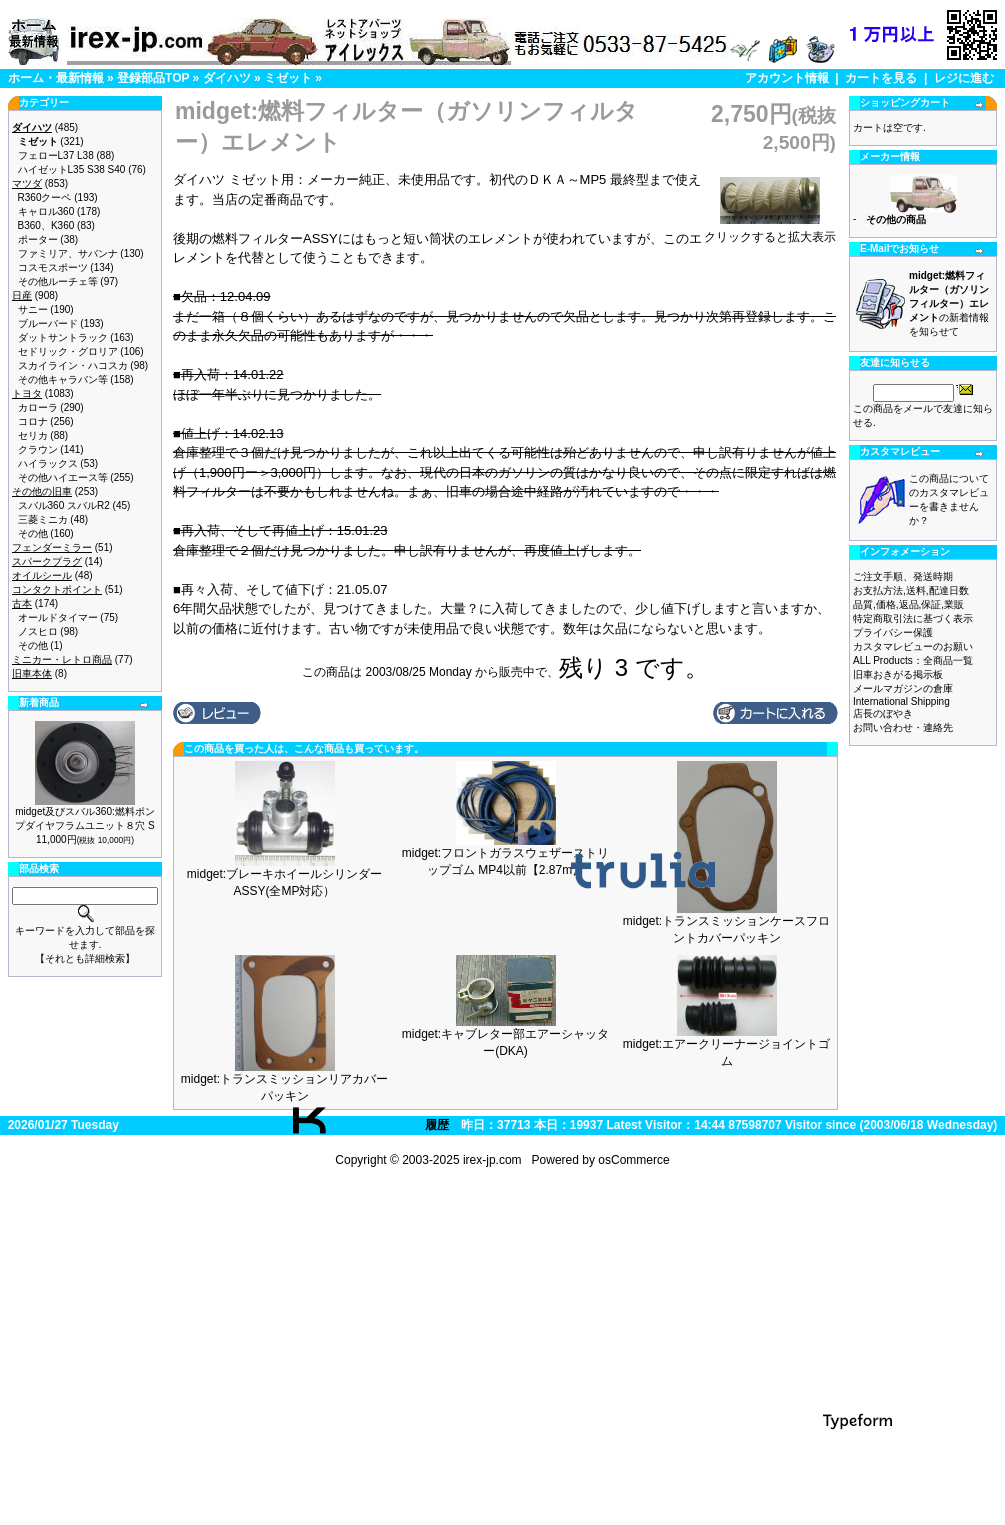  Describe the element at coordinates (857, 1421) in the screenshot. I see `Typeform logo` at that location.